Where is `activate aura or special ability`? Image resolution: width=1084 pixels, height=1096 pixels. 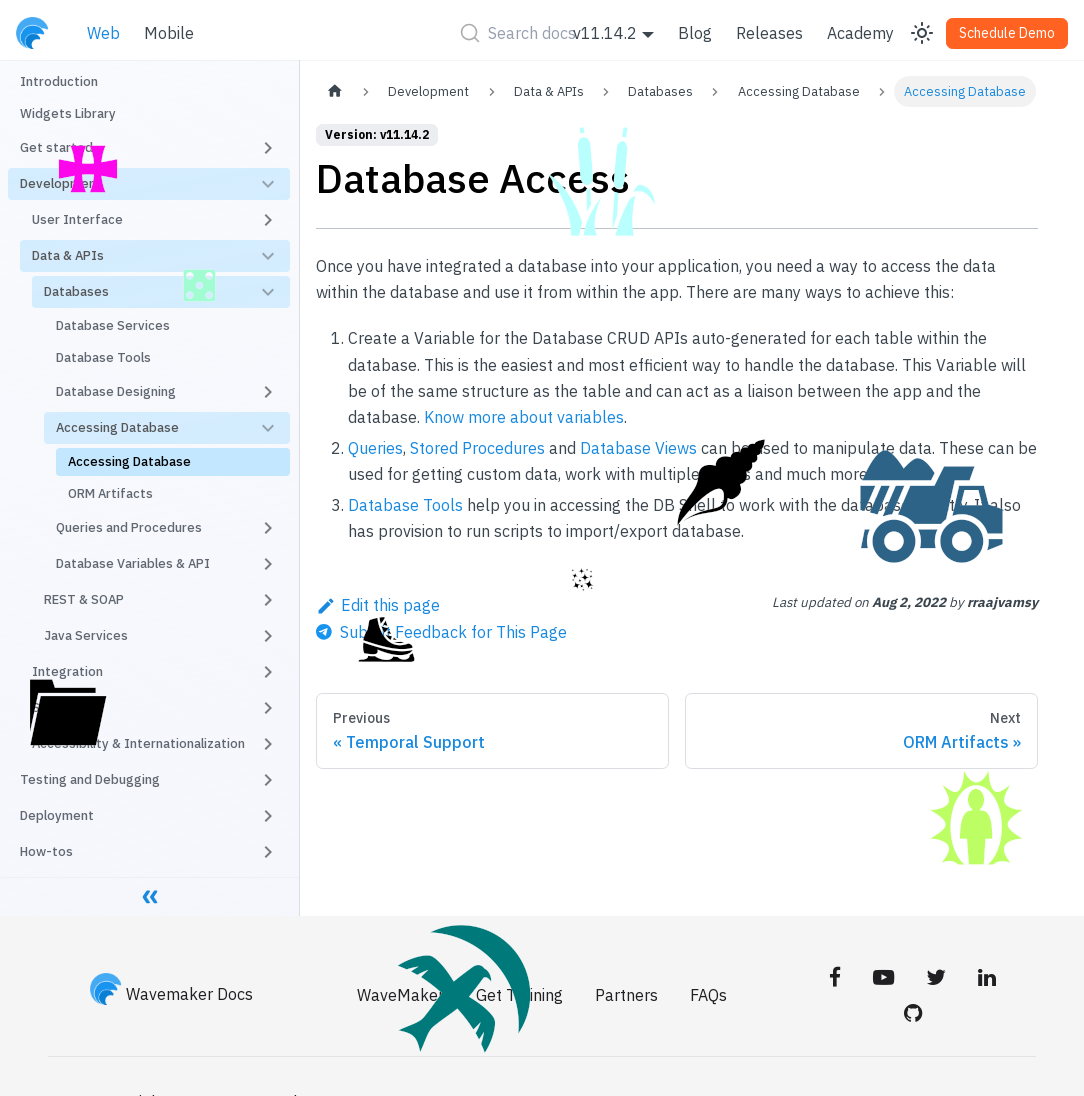
activate aura or special ability is located at coordinates (976, 818).